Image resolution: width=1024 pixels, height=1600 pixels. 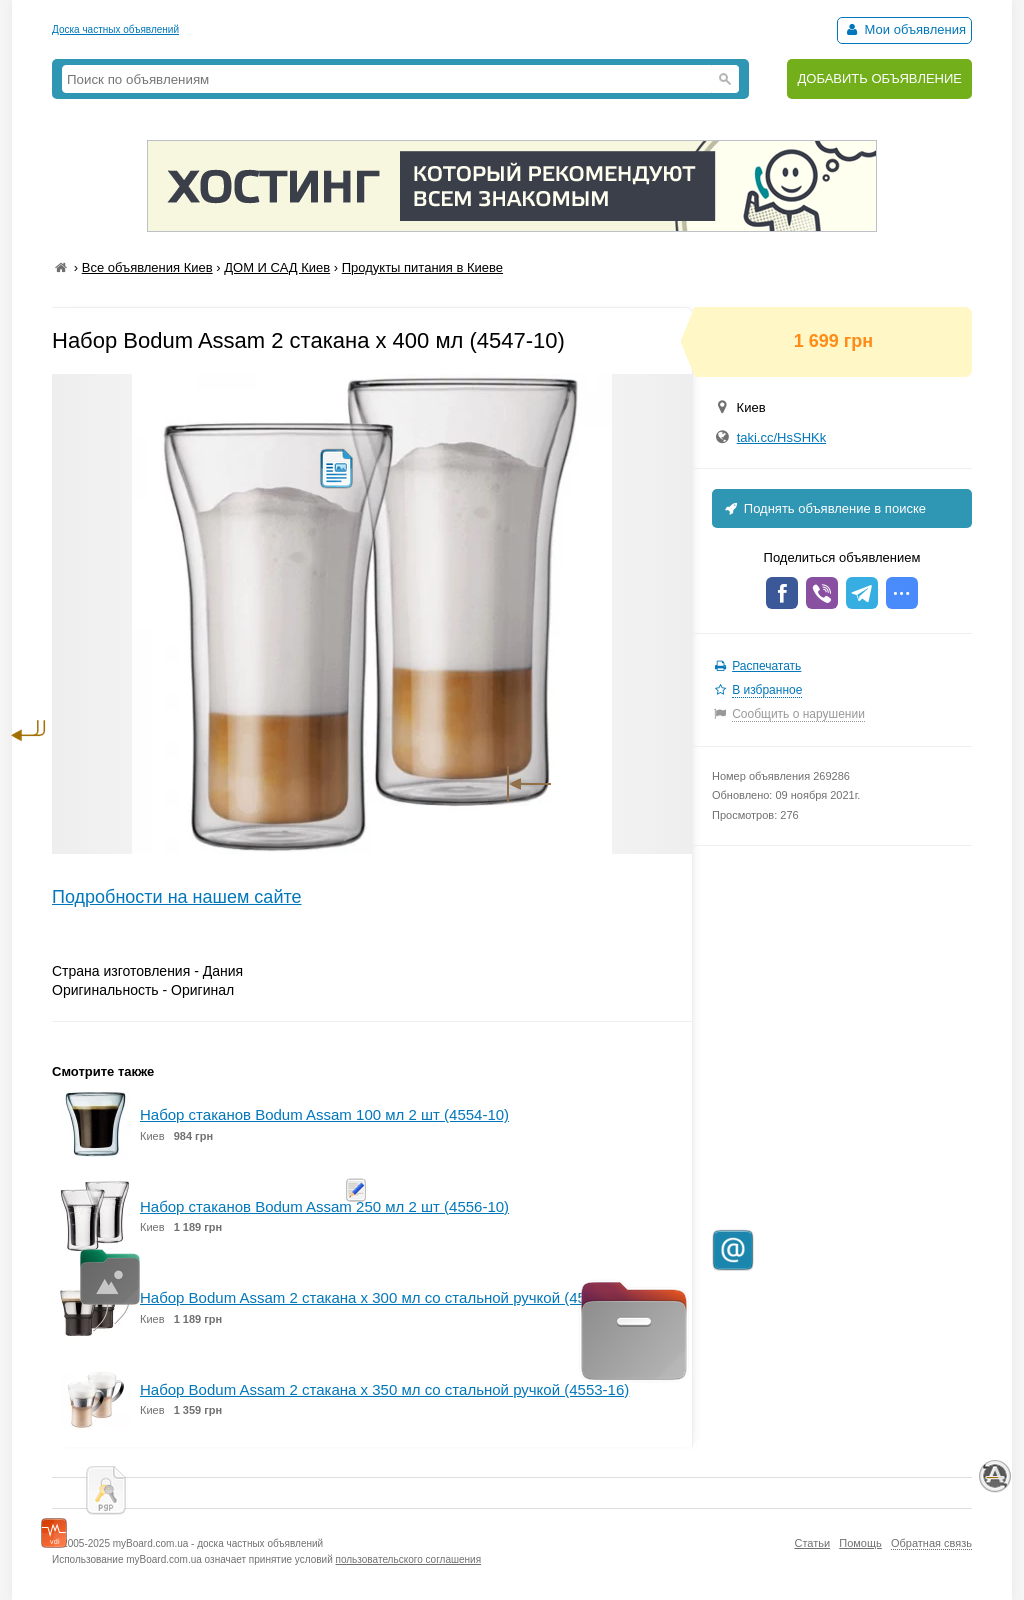 I want to click on a PGP encryption key file, so click(x=106, y=1490).